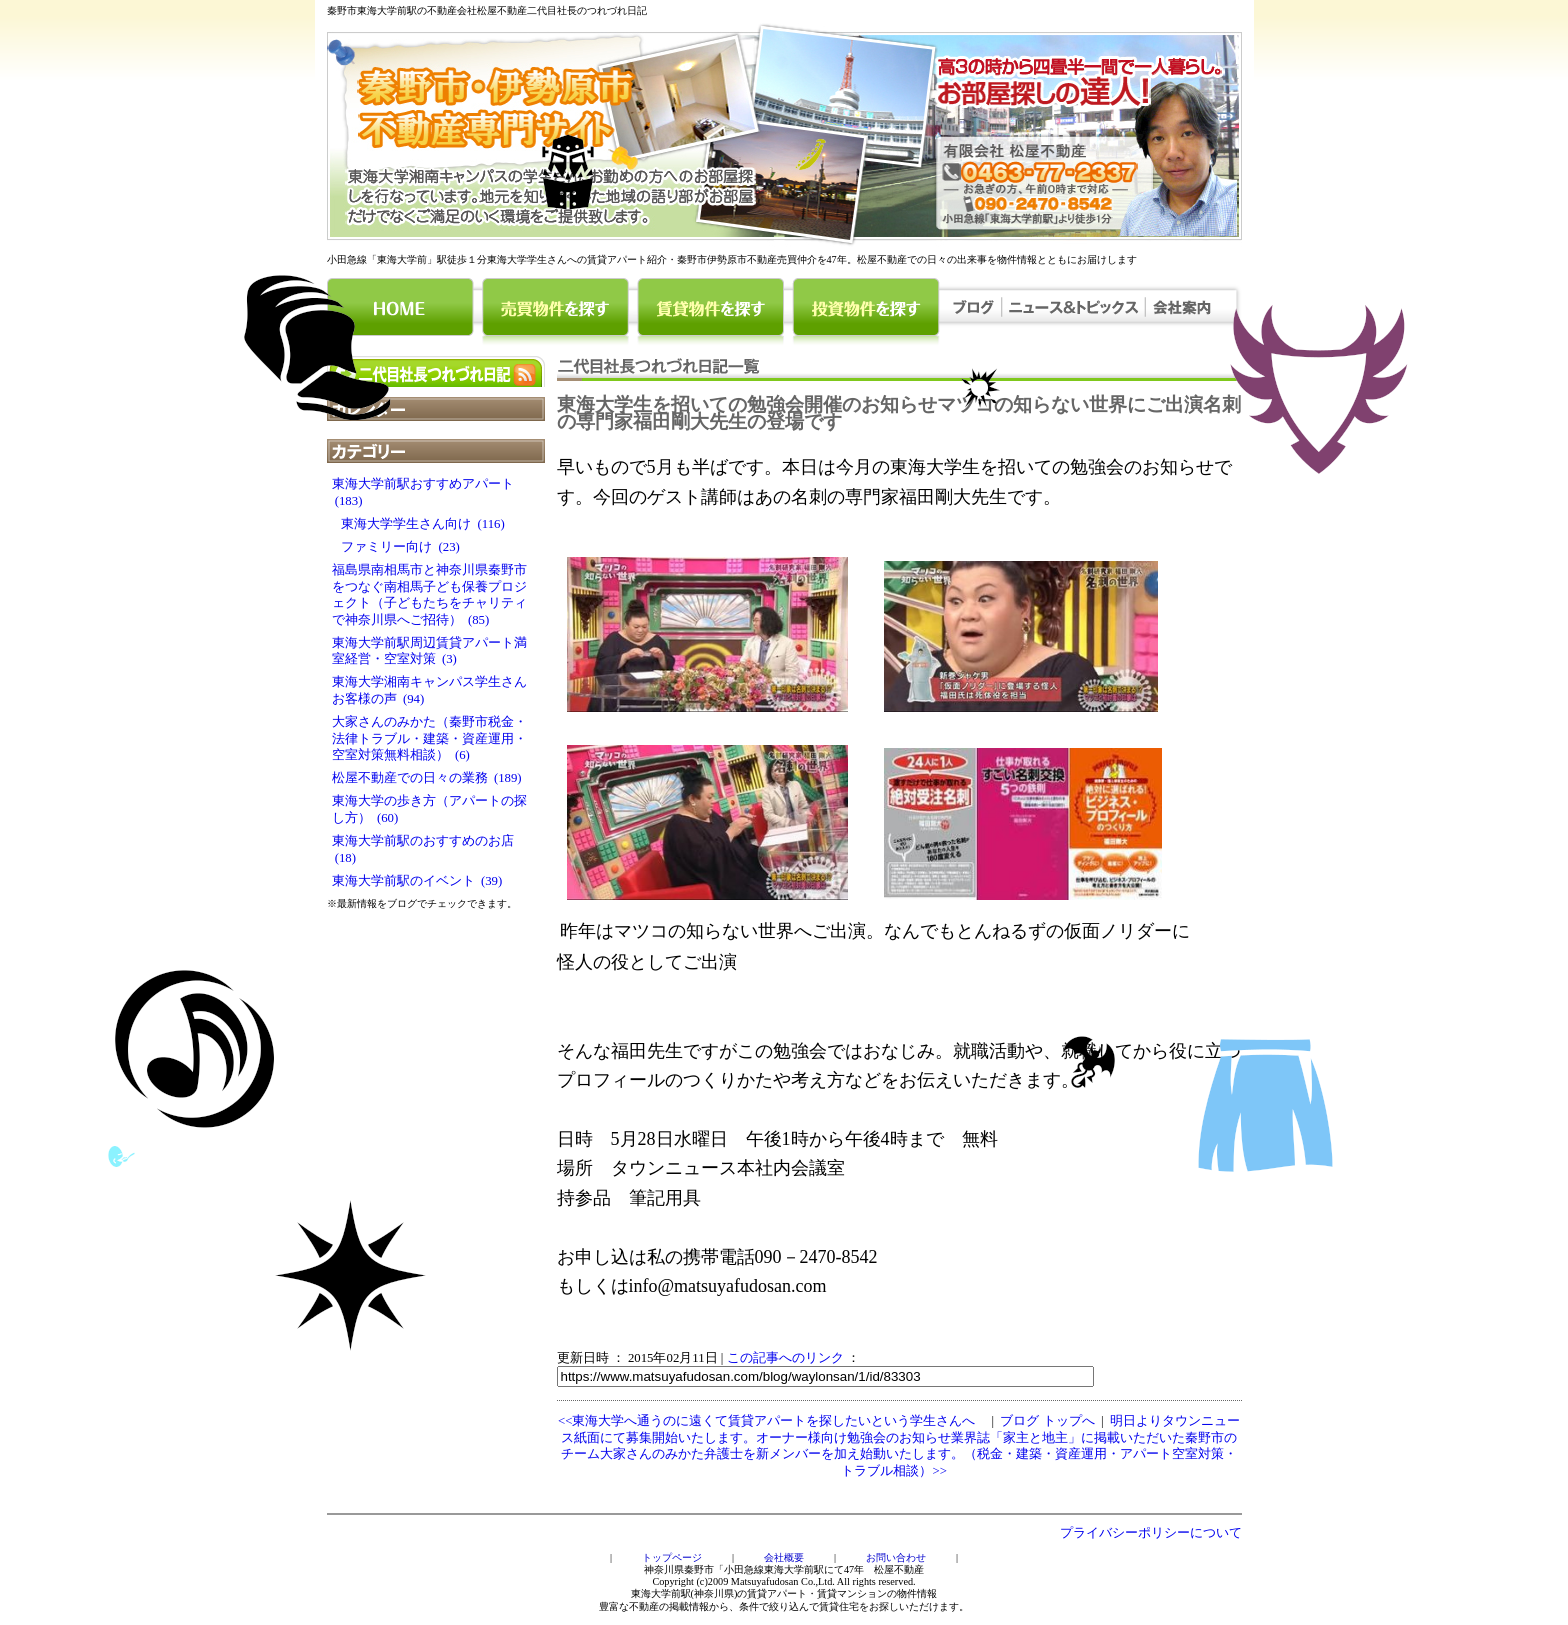 The image size is (1568, 1625). What do you see at coordinates (810, 154) in the screenshot?
I see `select peas as an ingredient` at bounding box center [810, 154].